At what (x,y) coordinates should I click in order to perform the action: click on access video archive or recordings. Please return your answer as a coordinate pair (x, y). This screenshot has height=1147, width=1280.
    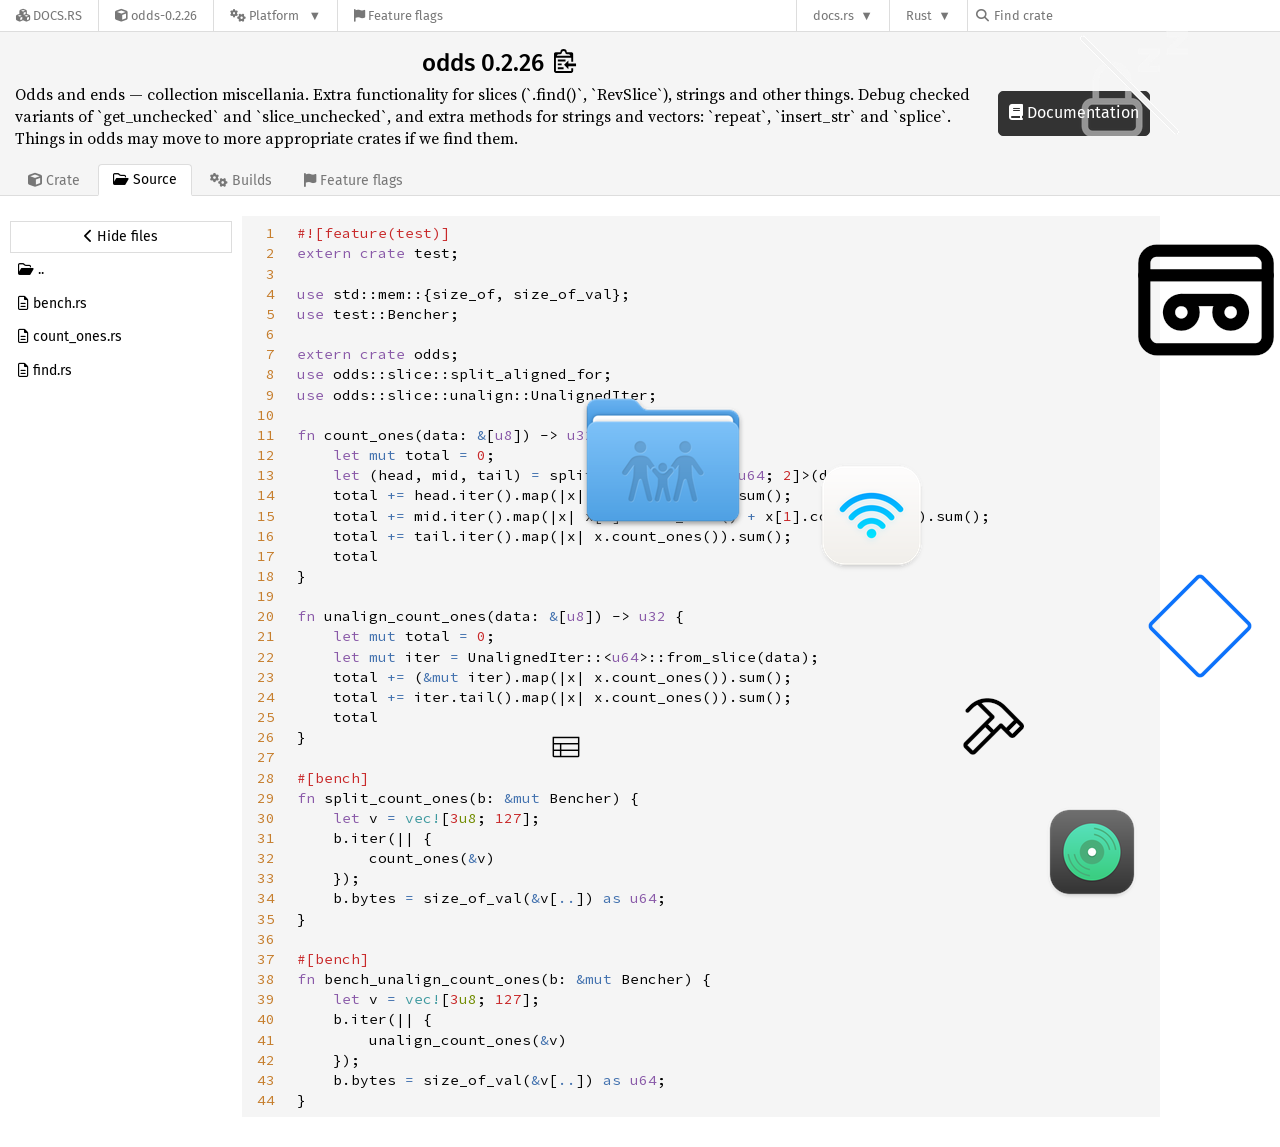
    Looking at the image, I should click on (1206, 300).